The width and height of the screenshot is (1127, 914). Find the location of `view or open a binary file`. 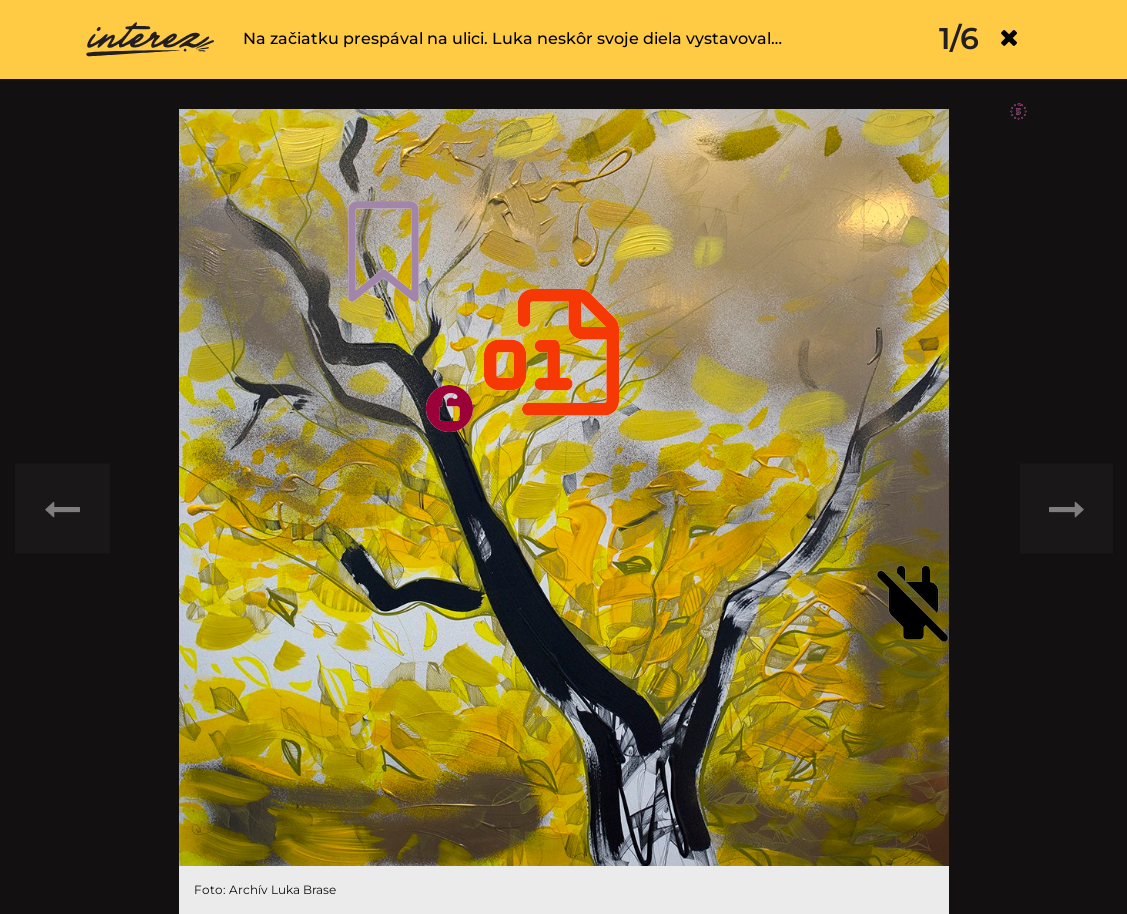

view or open a binary file is located at coordinates (551, 356).